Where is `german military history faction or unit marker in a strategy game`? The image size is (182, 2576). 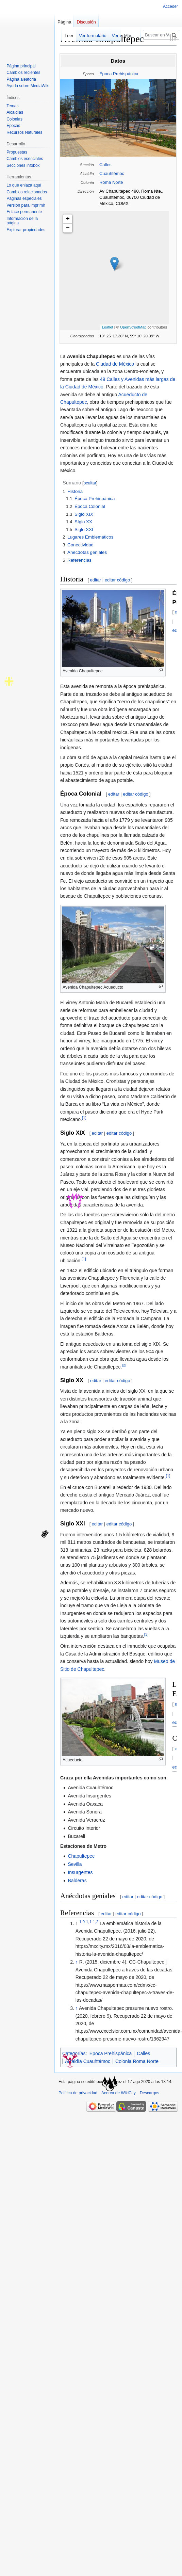
german military history faction or unit marker in a strategy game is located at coordinates (9, 681).